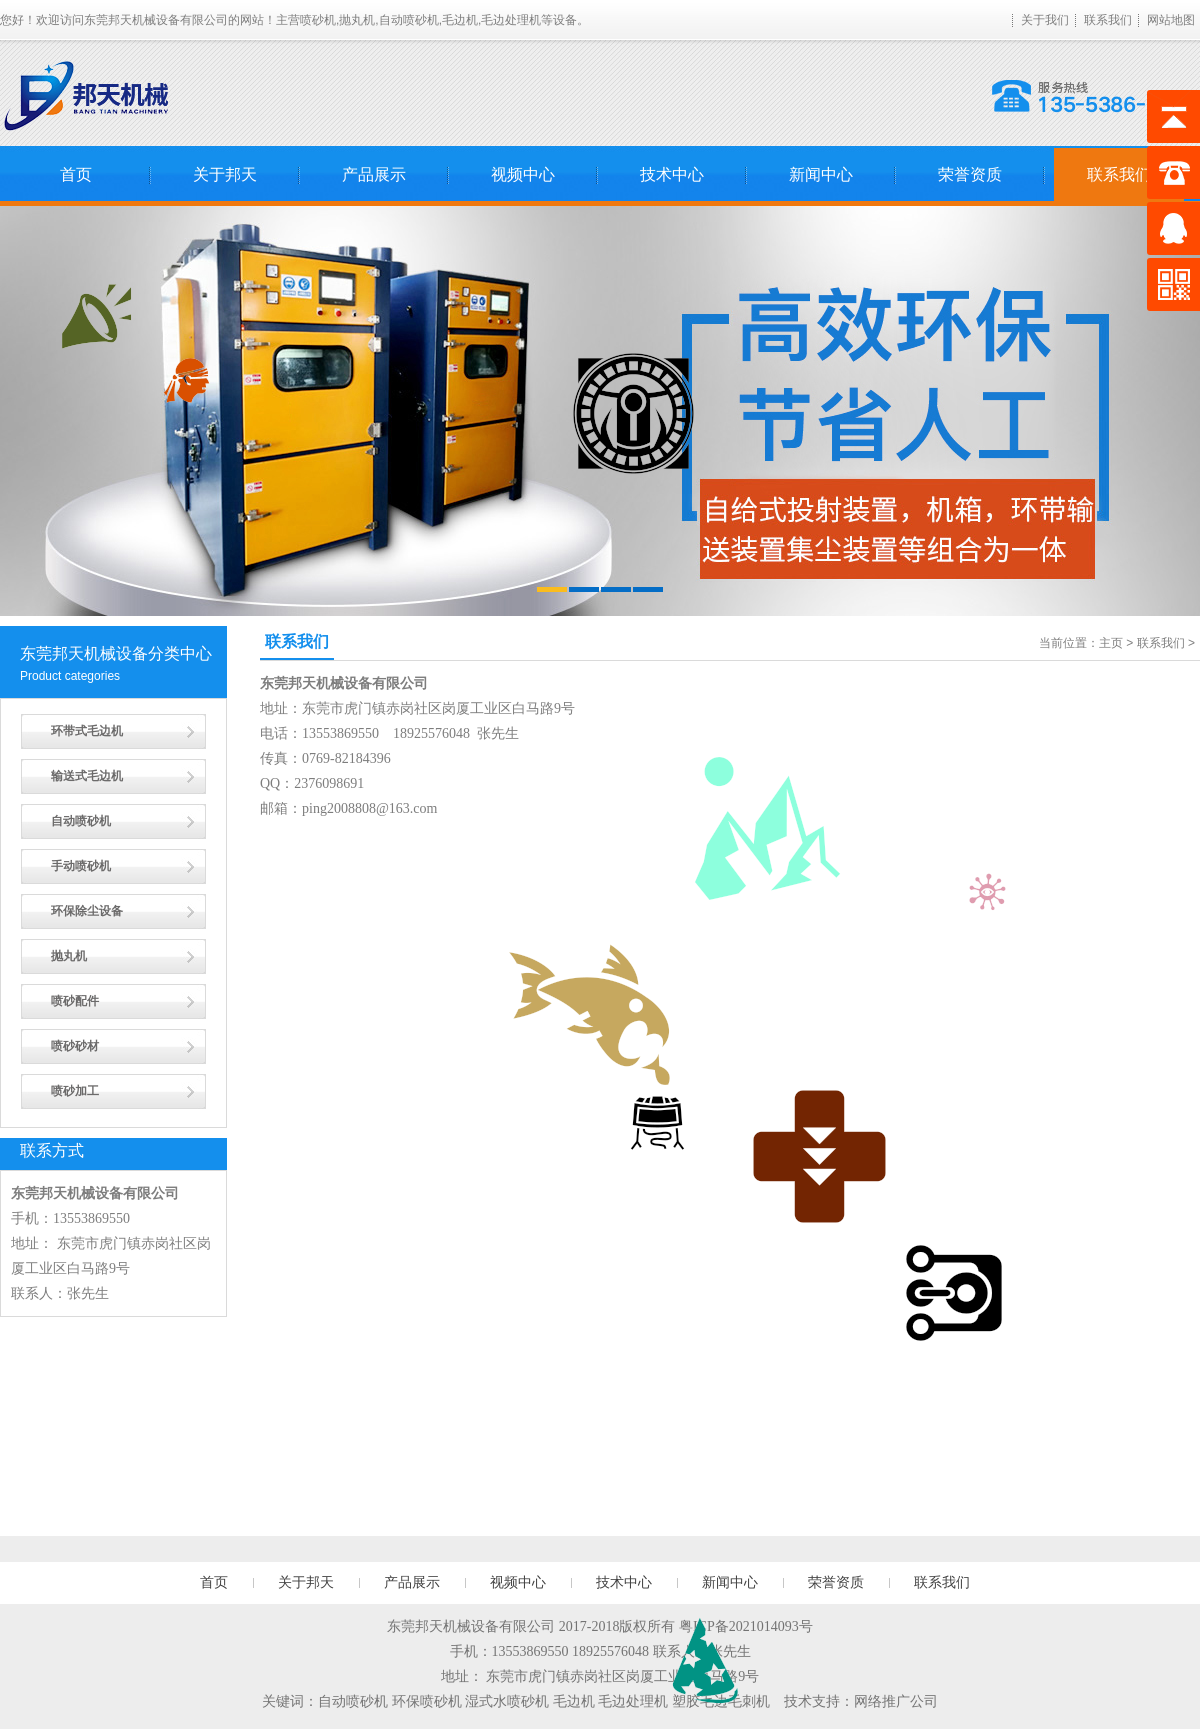  What do you see at coordinates (633, 413) in the screenshot?
I see `access game avatar or player profile` at bounding box center [633, 413].